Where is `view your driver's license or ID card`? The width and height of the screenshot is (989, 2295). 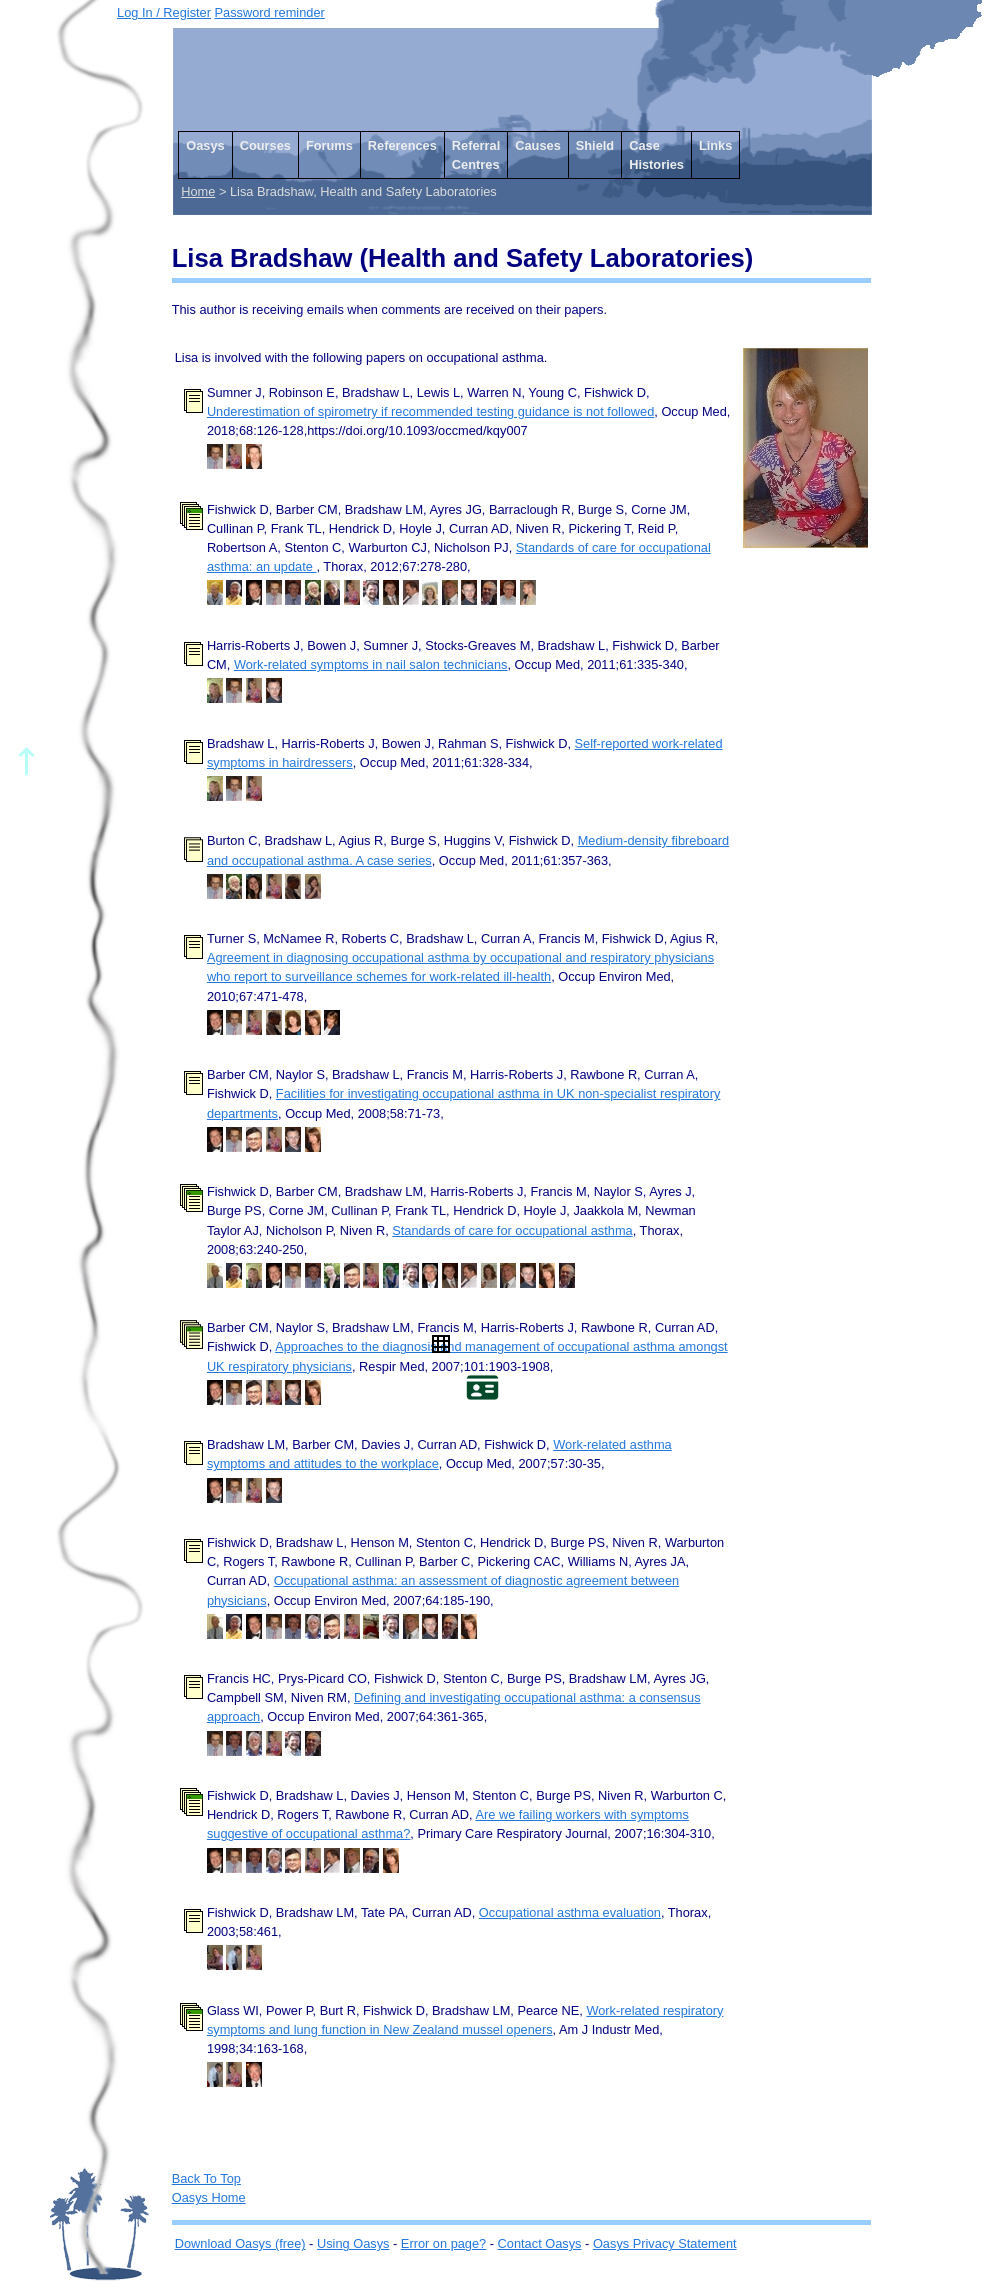 view your driver's license or ID card is located at coordinates (482, 1387).